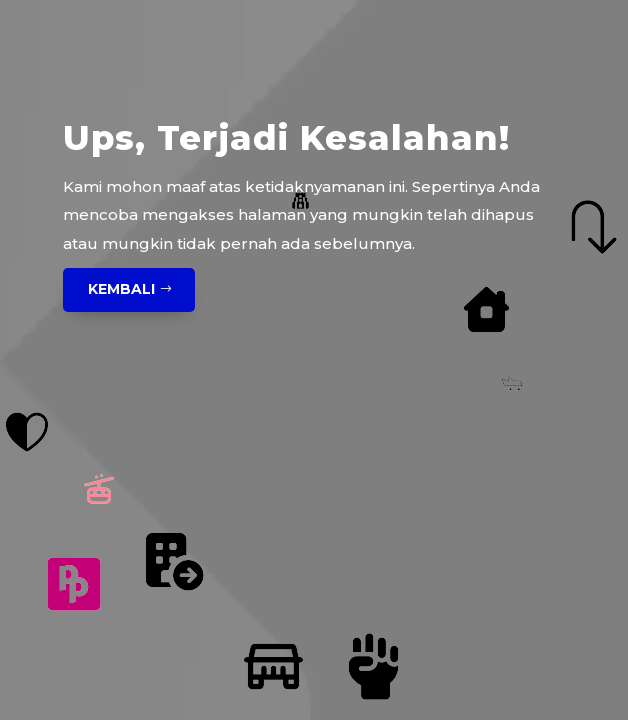 This screenshot has height=720, width=628. What do you see at coordinates (99, 489) in the screenshot?
I see `access cable car or gondola transit options` at bounding box center [99, 489].